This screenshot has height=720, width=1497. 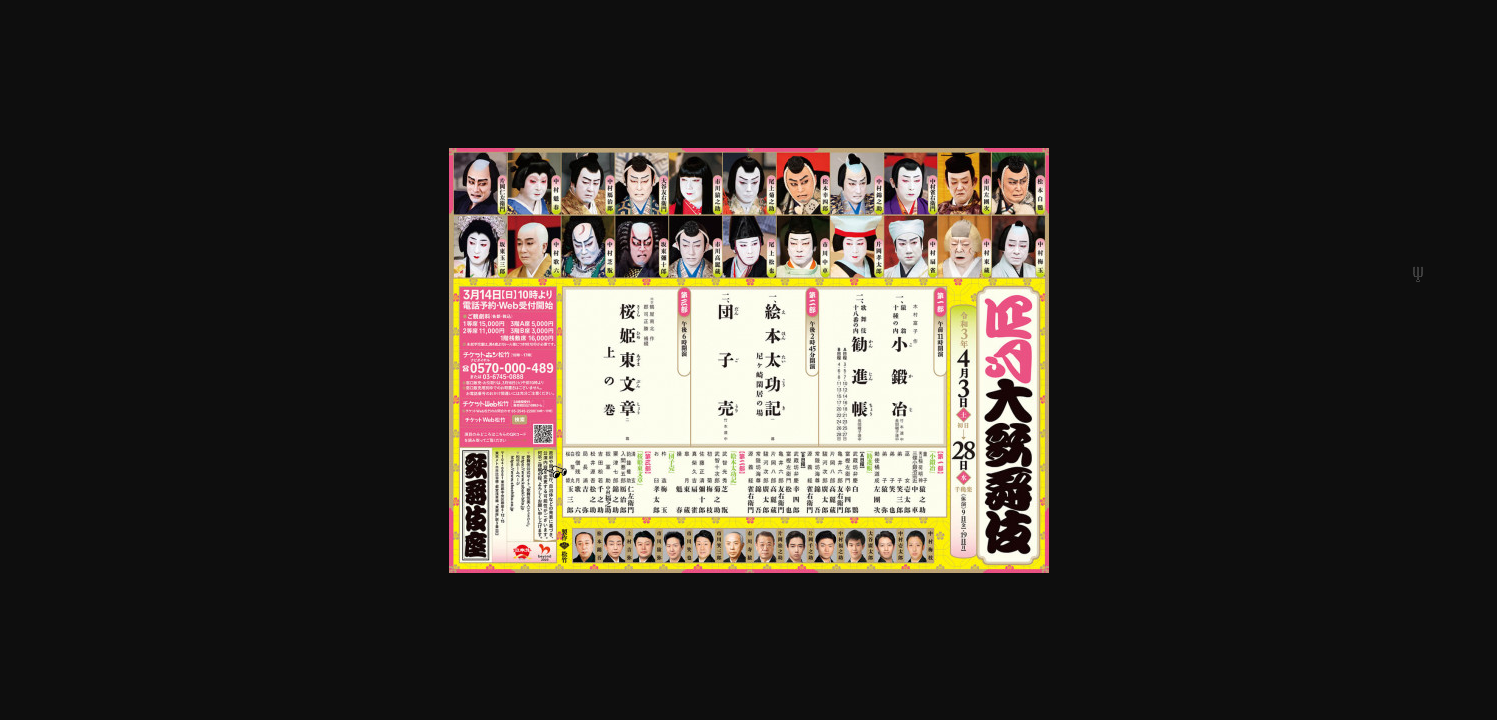 What do you see at coordinates (554, 472) in the screenshot?
I see `toggle reading mode or accessibility features` at bounding box center [554, 472].